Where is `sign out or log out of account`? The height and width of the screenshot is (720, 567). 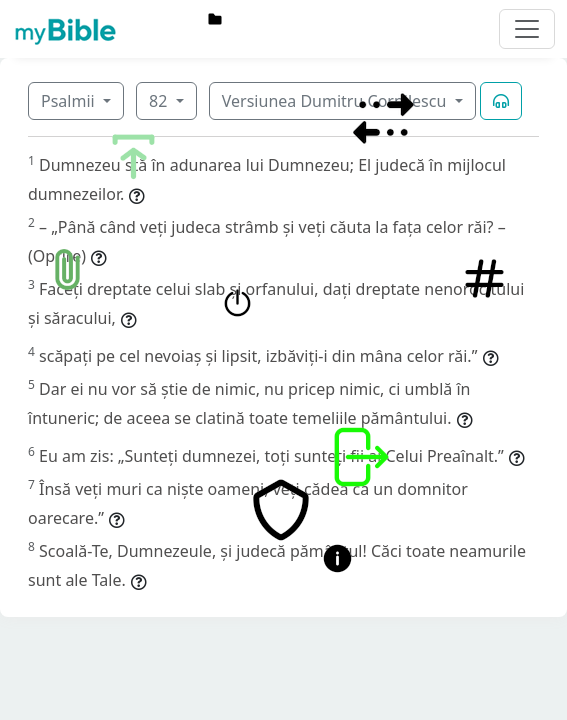
sign out or log out of account is located at coordinates (357, 457).